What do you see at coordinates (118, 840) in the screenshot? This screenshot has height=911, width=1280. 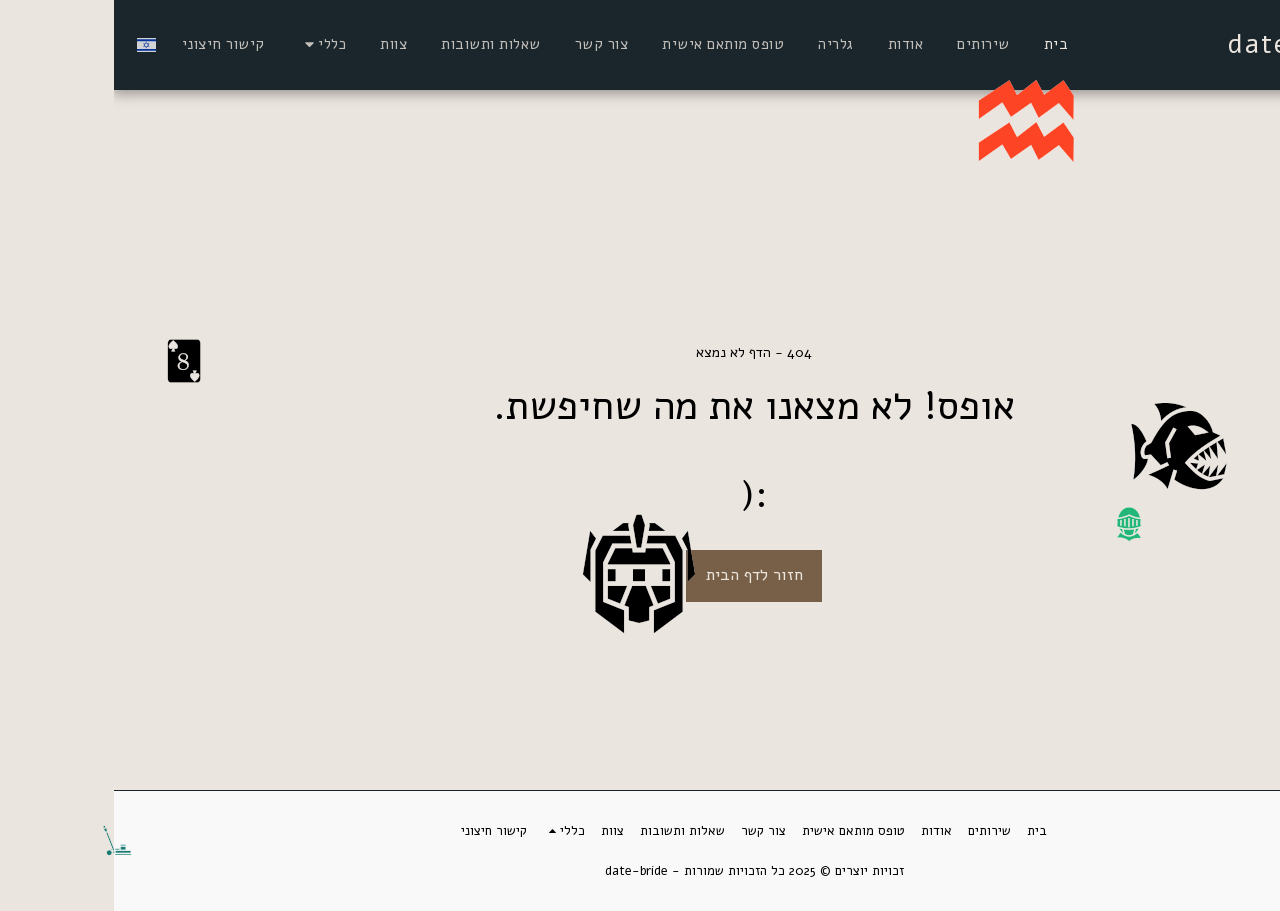 I see `access floor cleaning or maintenance tools` at bounding box center [118, 840].